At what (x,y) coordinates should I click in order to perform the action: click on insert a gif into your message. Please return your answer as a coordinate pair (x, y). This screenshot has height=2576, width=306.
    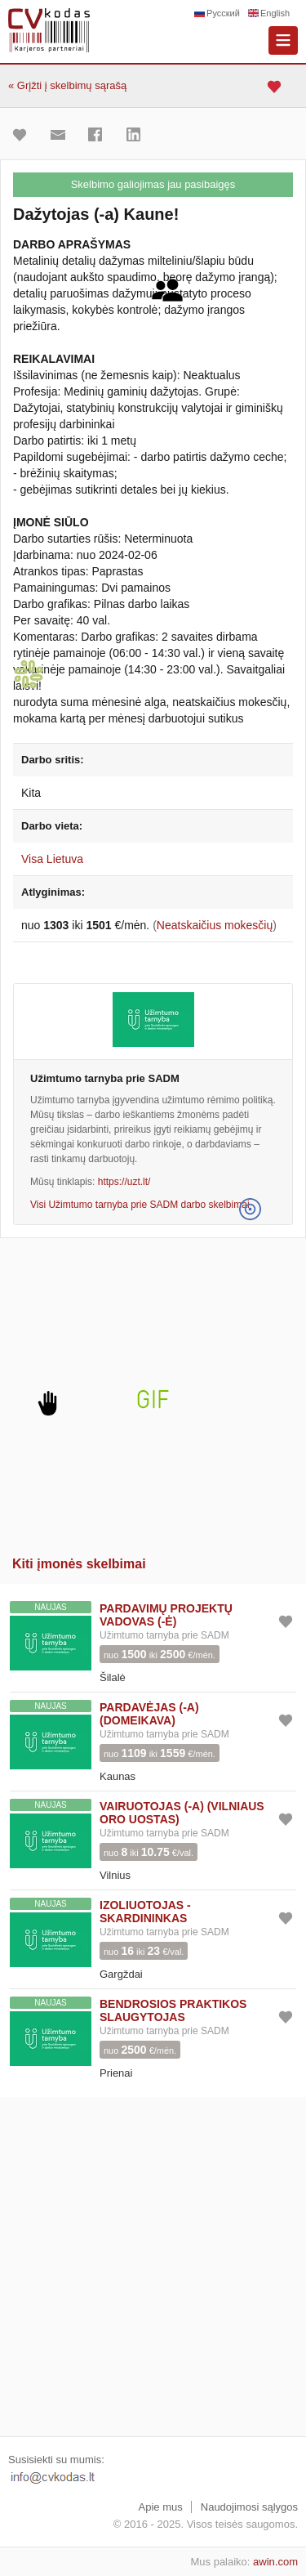
    Looking at the image, I should click on (153, 1399).